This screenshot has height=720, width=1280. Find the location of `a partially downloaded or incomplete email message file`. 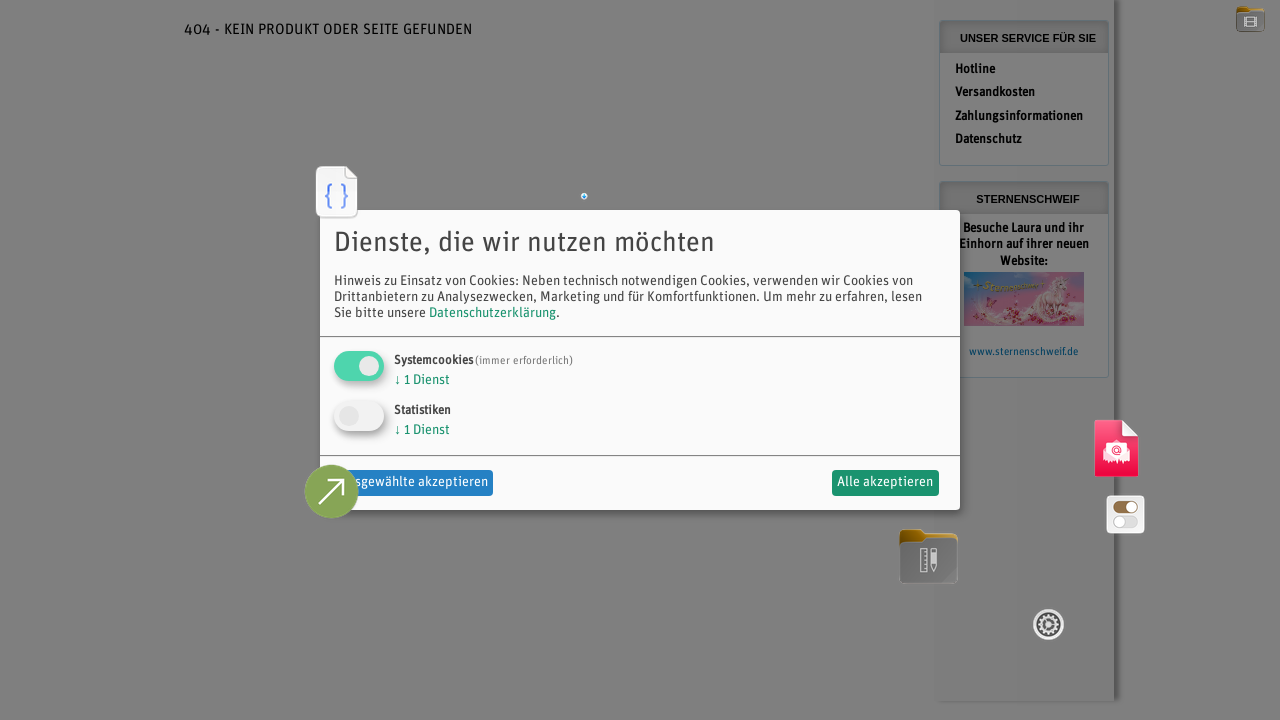

a partially downloaded or incomplete email message file is located at coordinates (1116, 449).